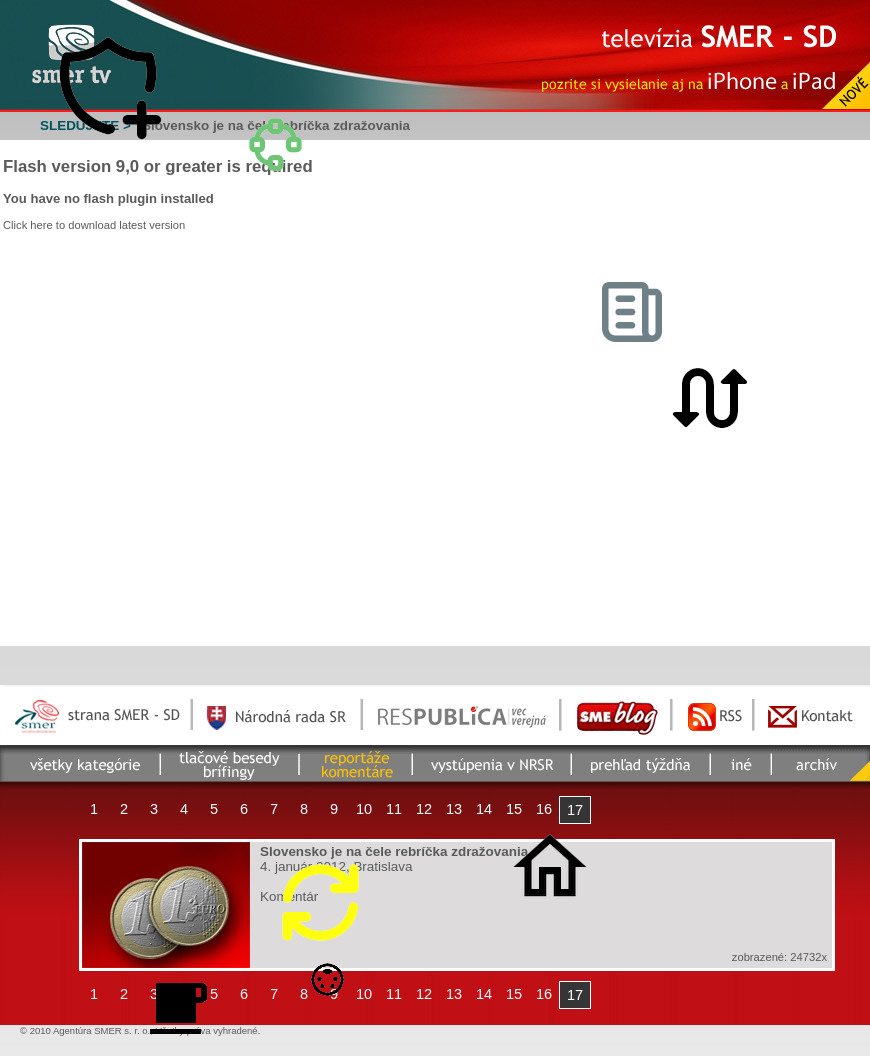  I want to click on edit bezier curve anchor points, so click(275, 144).